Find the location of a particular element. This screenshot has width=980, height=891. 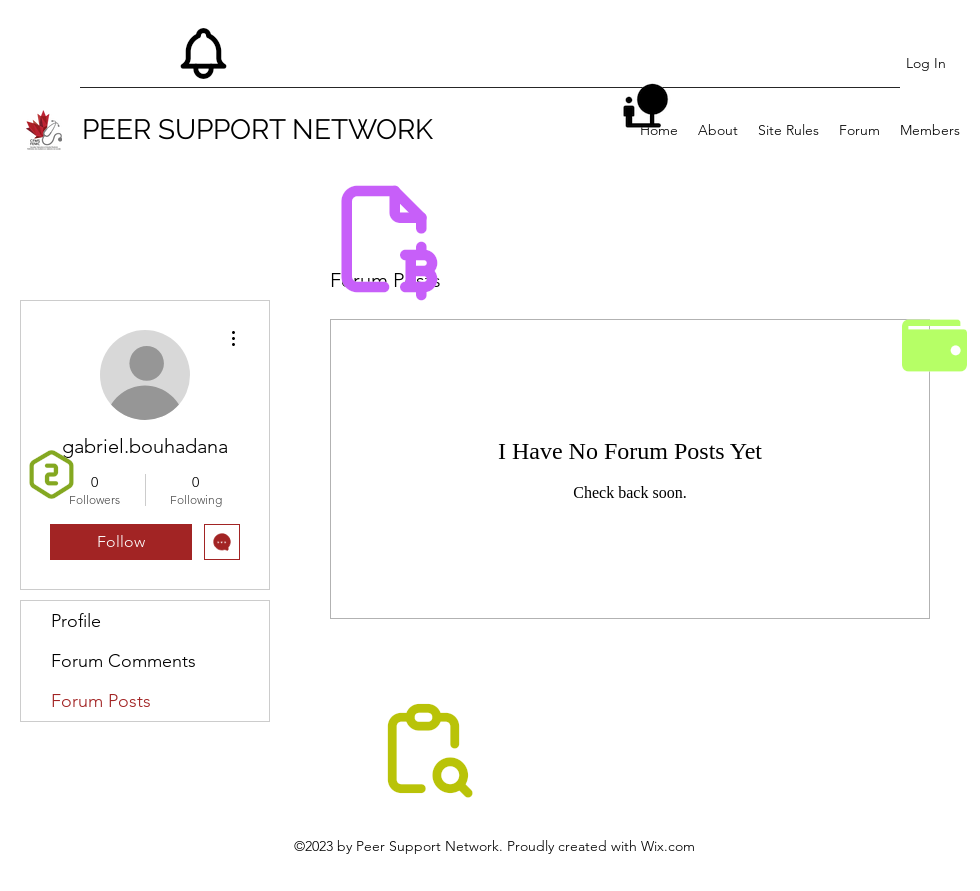

explore outdoor activities or nature-related content is located at coordinates (645, 105).